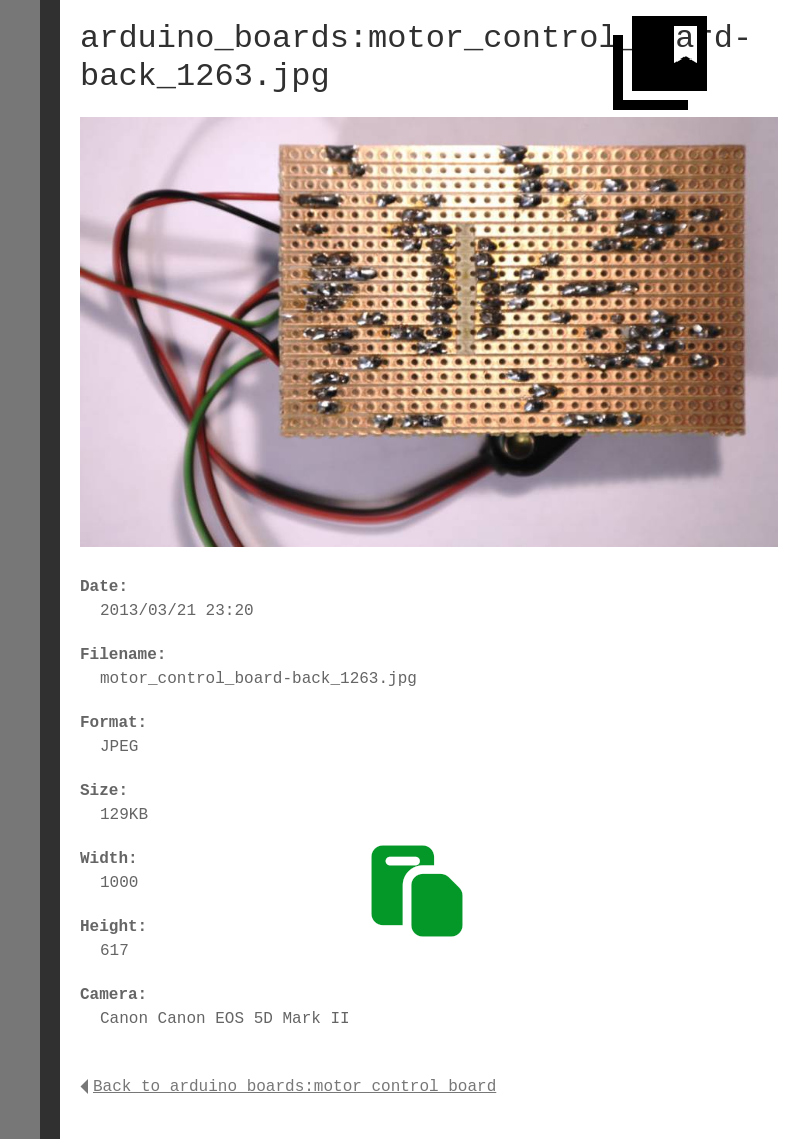  What do you see at coordinates (660, 63) in the screenshot?
I see `access your bookmarked collections` at bounding box center [660, 63].